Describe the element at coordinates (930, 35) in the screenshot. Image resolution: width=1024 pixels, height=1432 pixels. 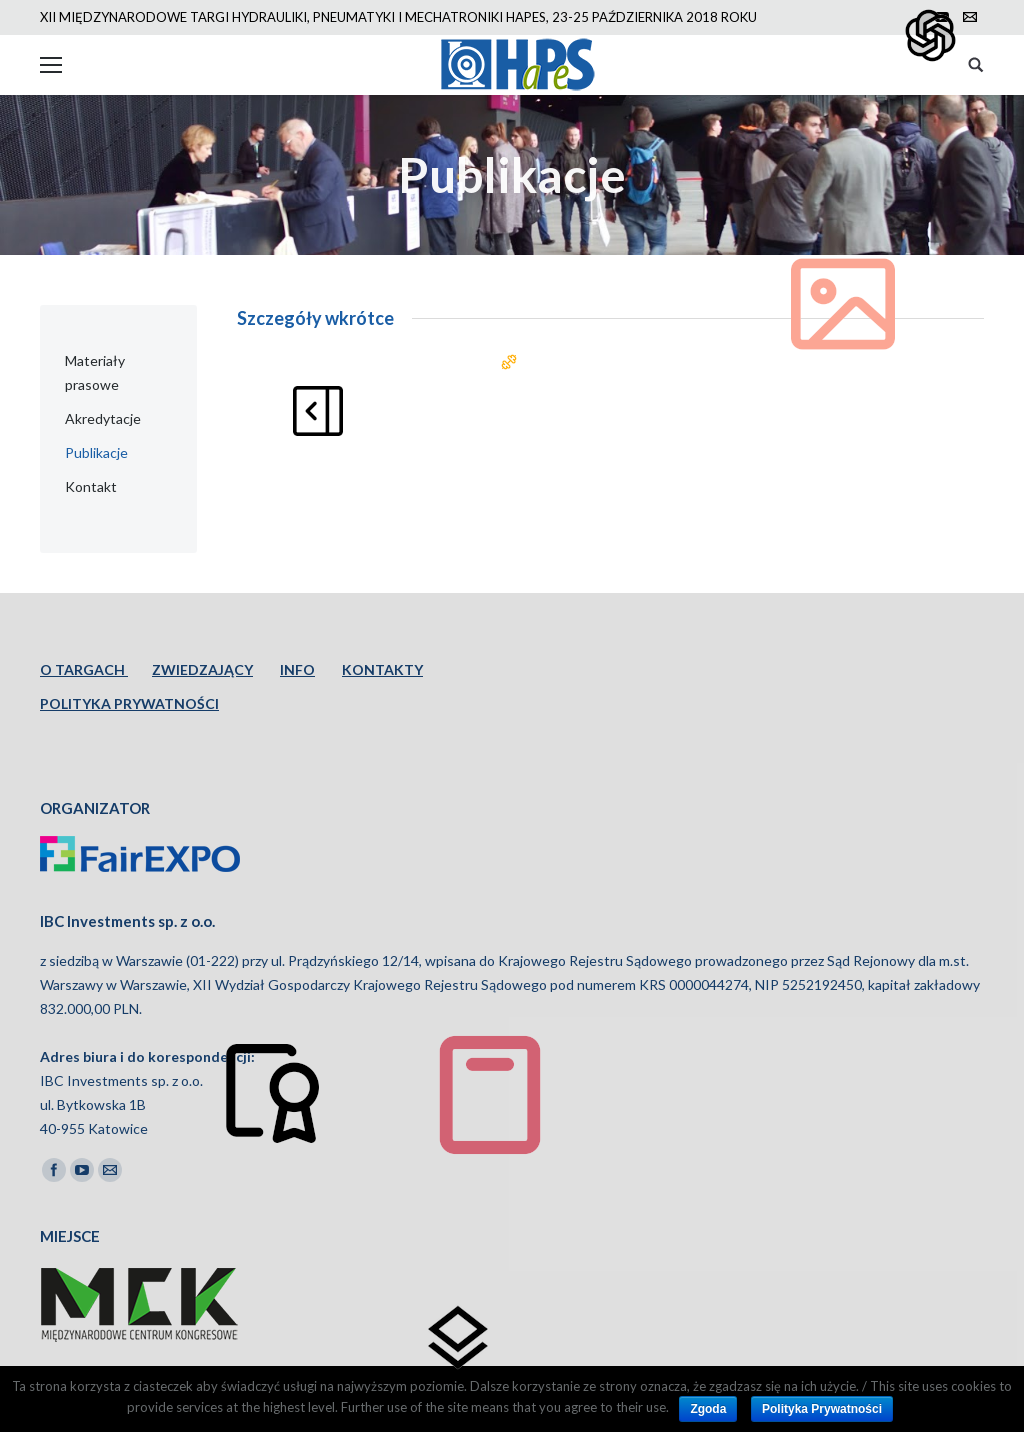
I see `access OpenAI services or ChatGPT` at that location.